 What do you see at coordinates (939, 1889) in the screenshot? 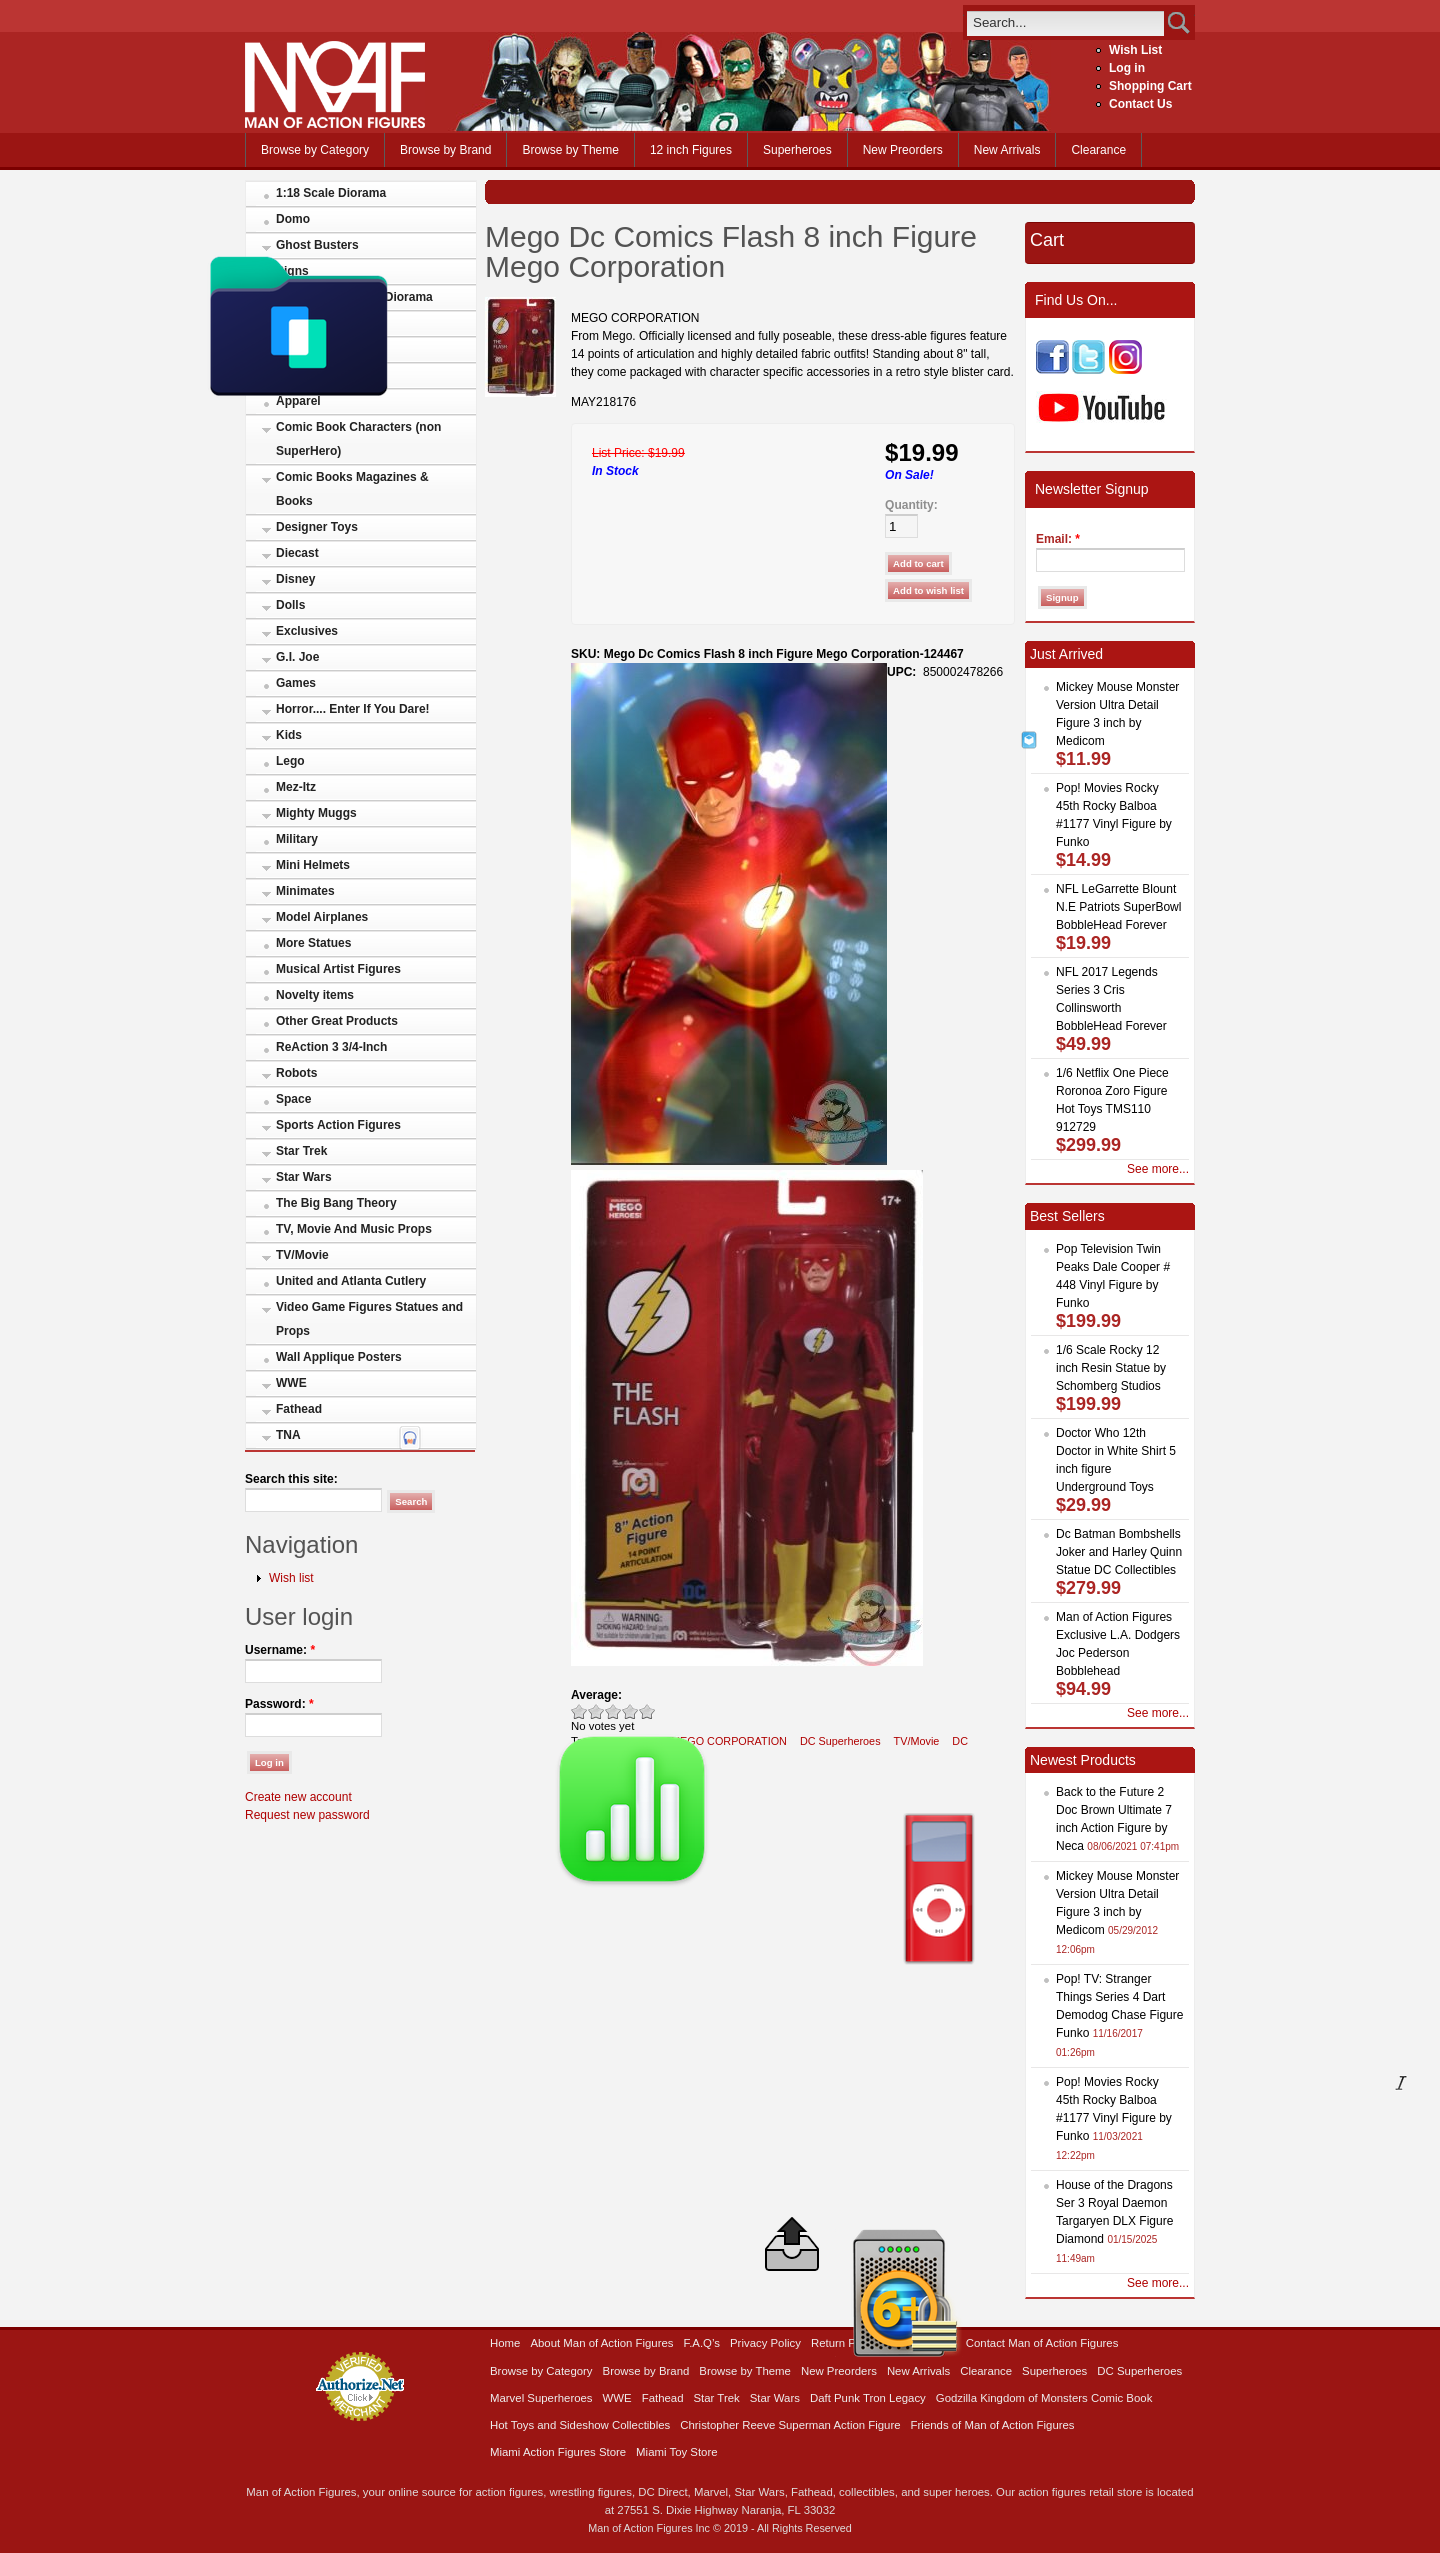
I see `indicates a connected iPod nano device` at bounding box center [939, 1889].